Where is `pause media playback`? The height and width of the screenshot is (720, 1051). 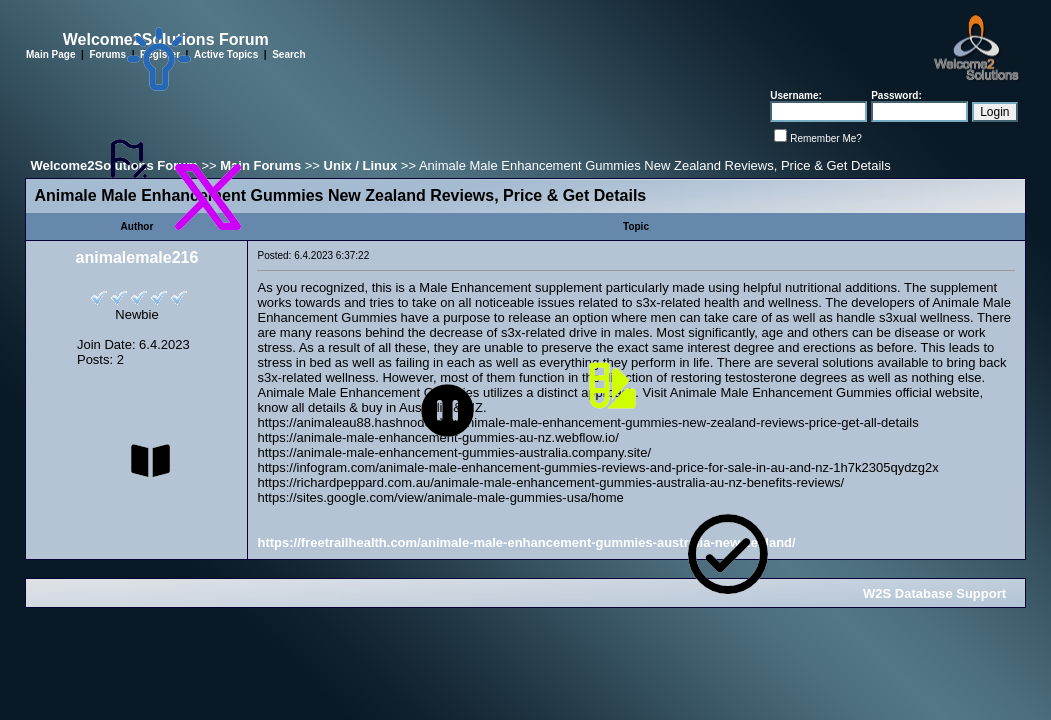
pause media playback is located at coordinates (447, 410).